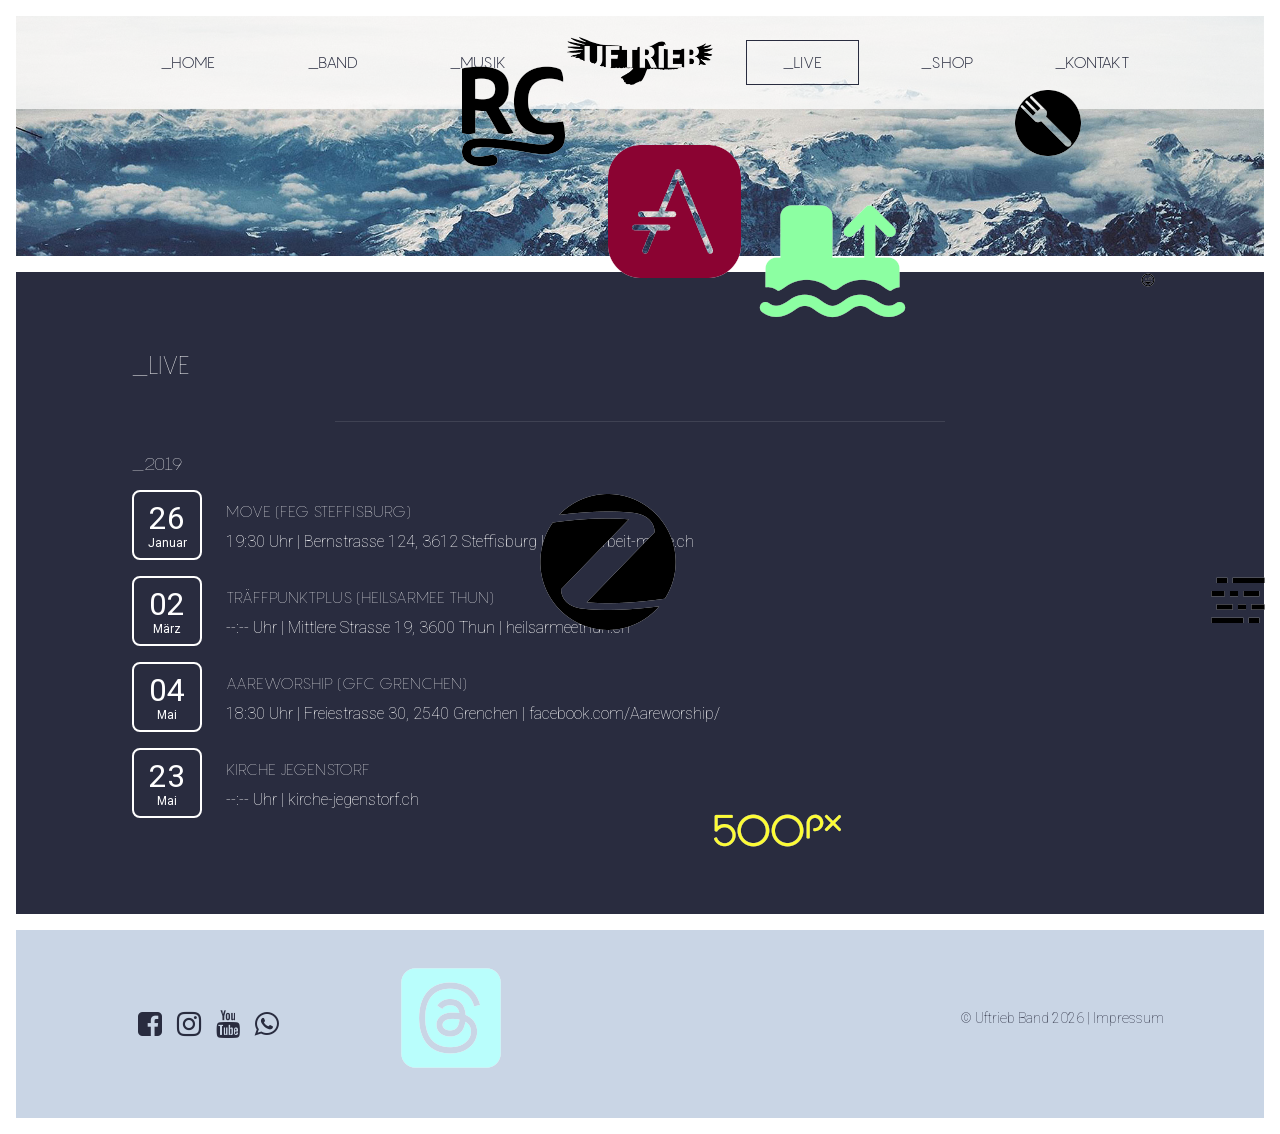  I want to click on upload or export water pump data, so click(832, 257).